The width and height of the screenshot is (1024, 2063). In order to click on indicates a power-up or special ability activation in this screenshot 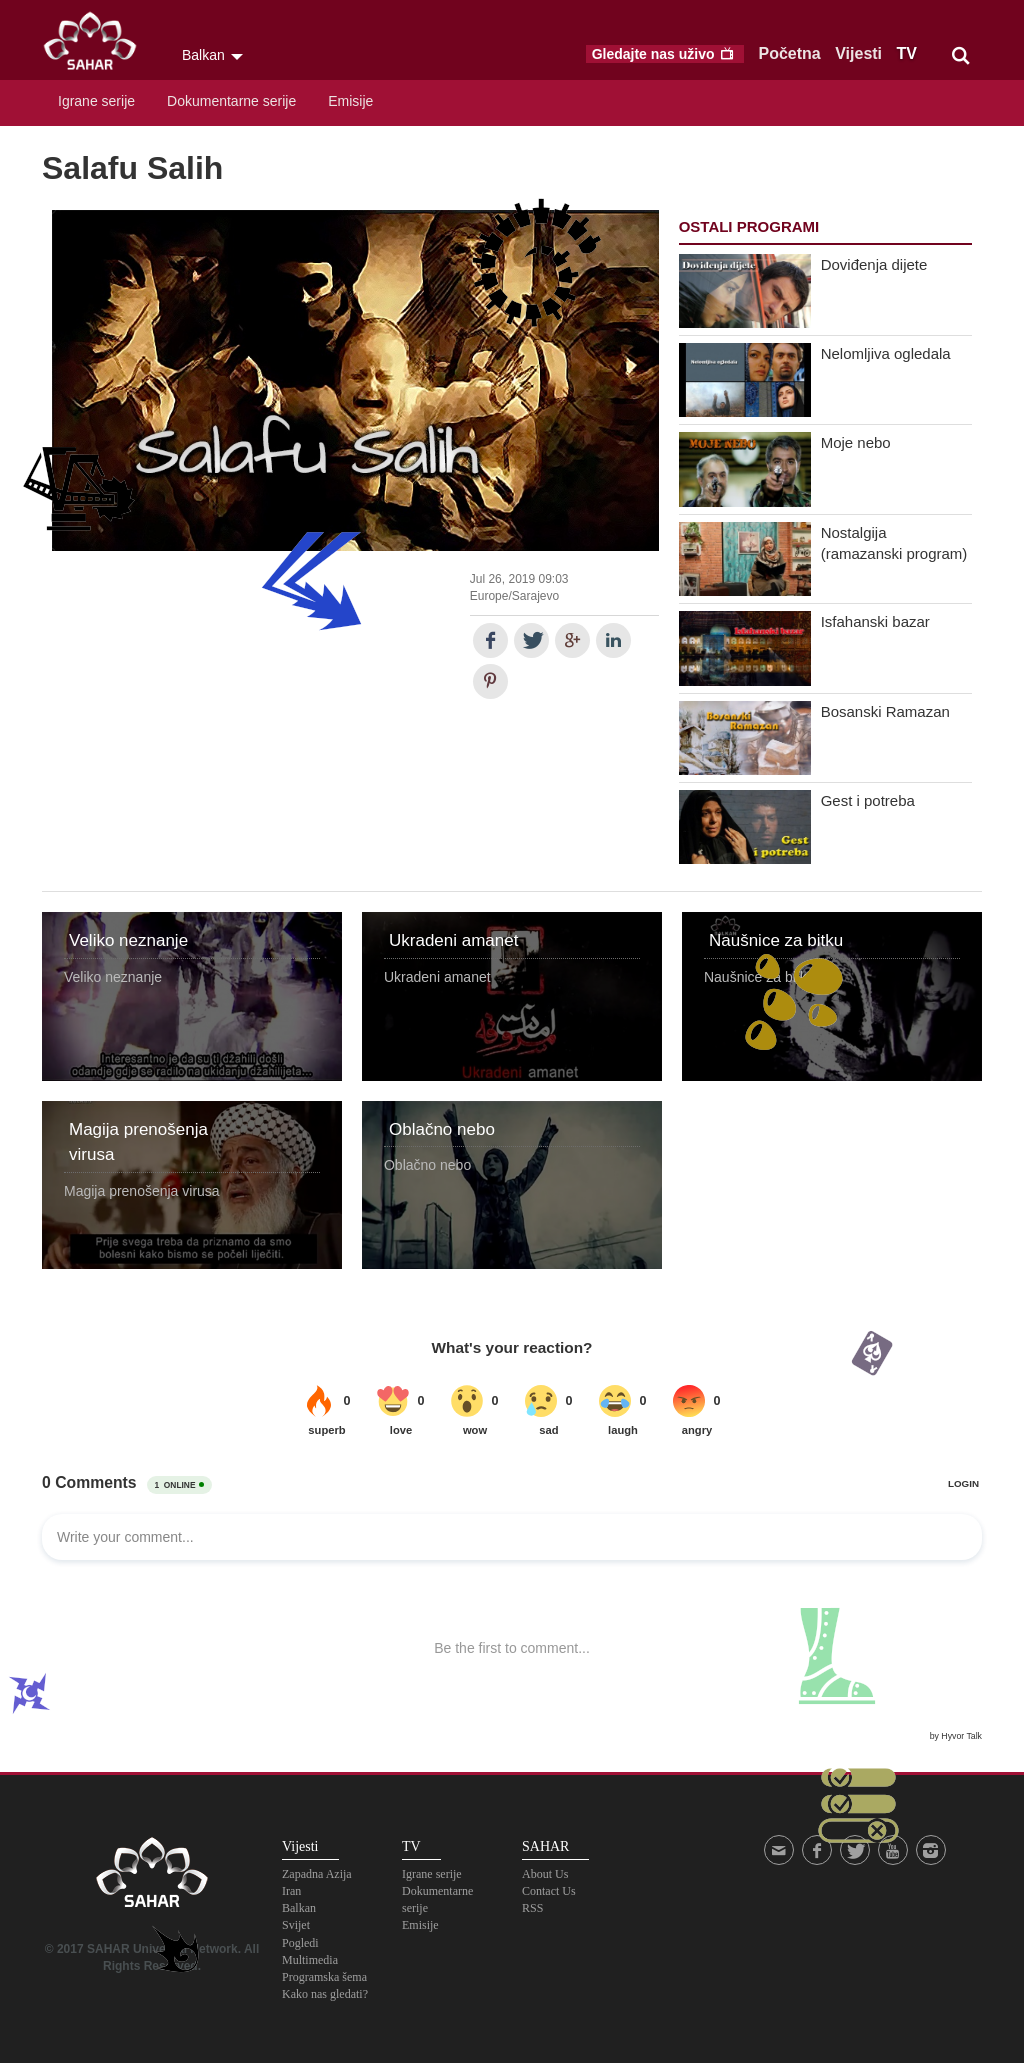, I will do `click(175, 1949)`.